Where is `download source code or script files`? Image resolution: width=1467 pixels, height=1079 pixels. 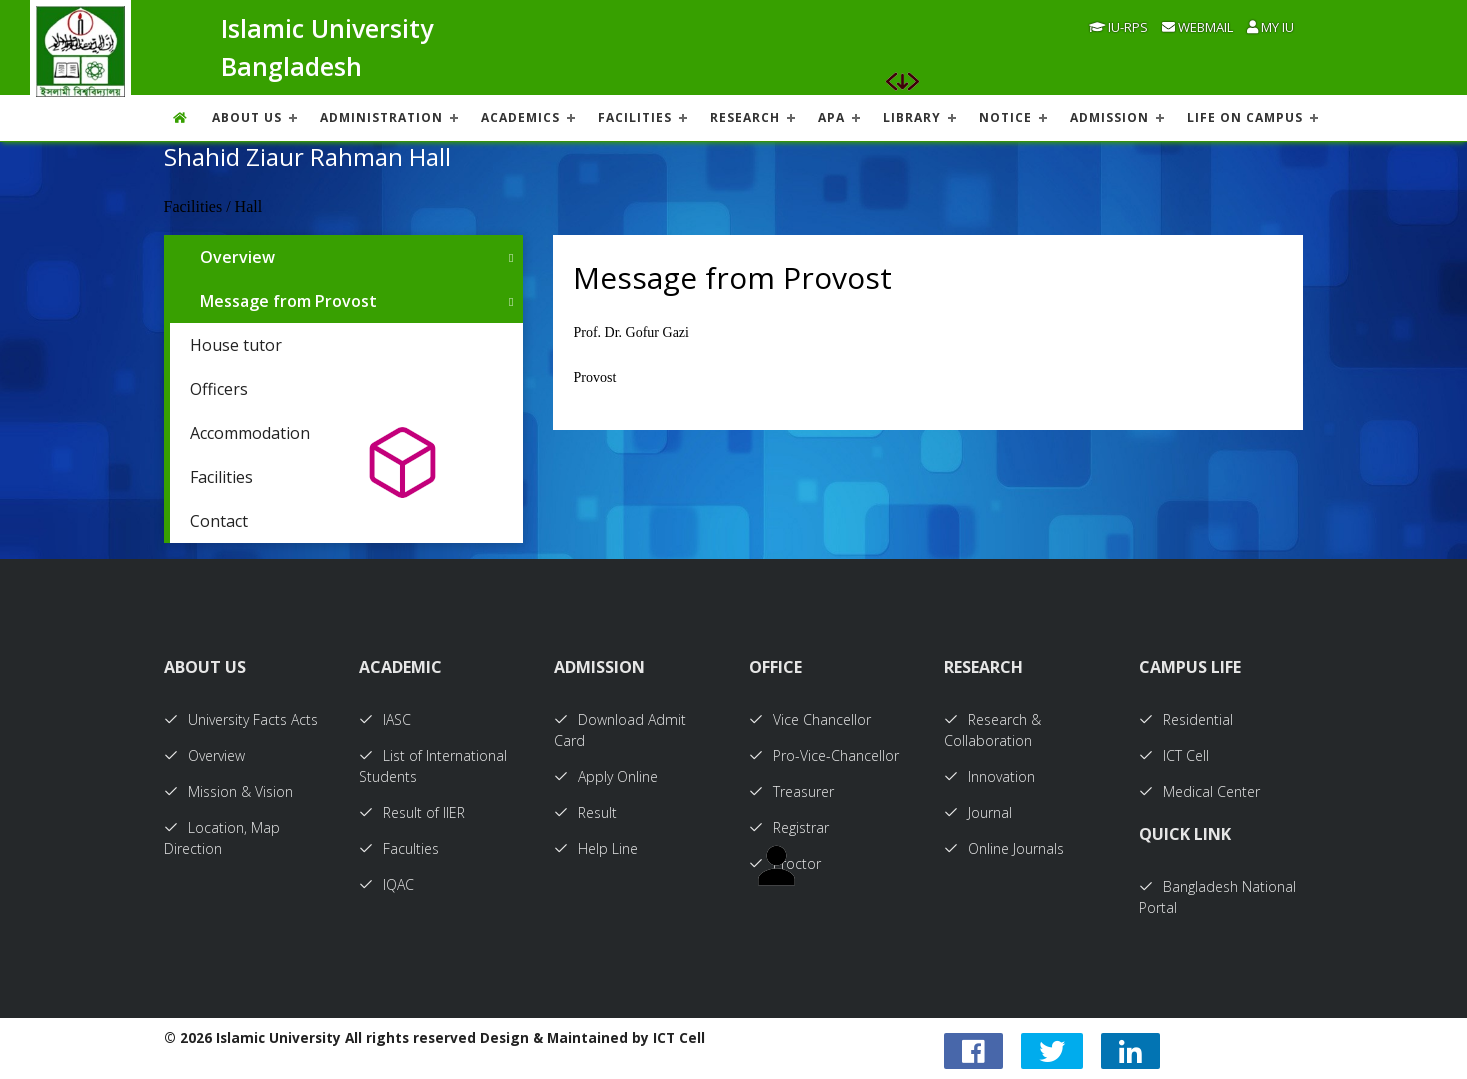
download source code or script files is located at coordinates (902, 81).